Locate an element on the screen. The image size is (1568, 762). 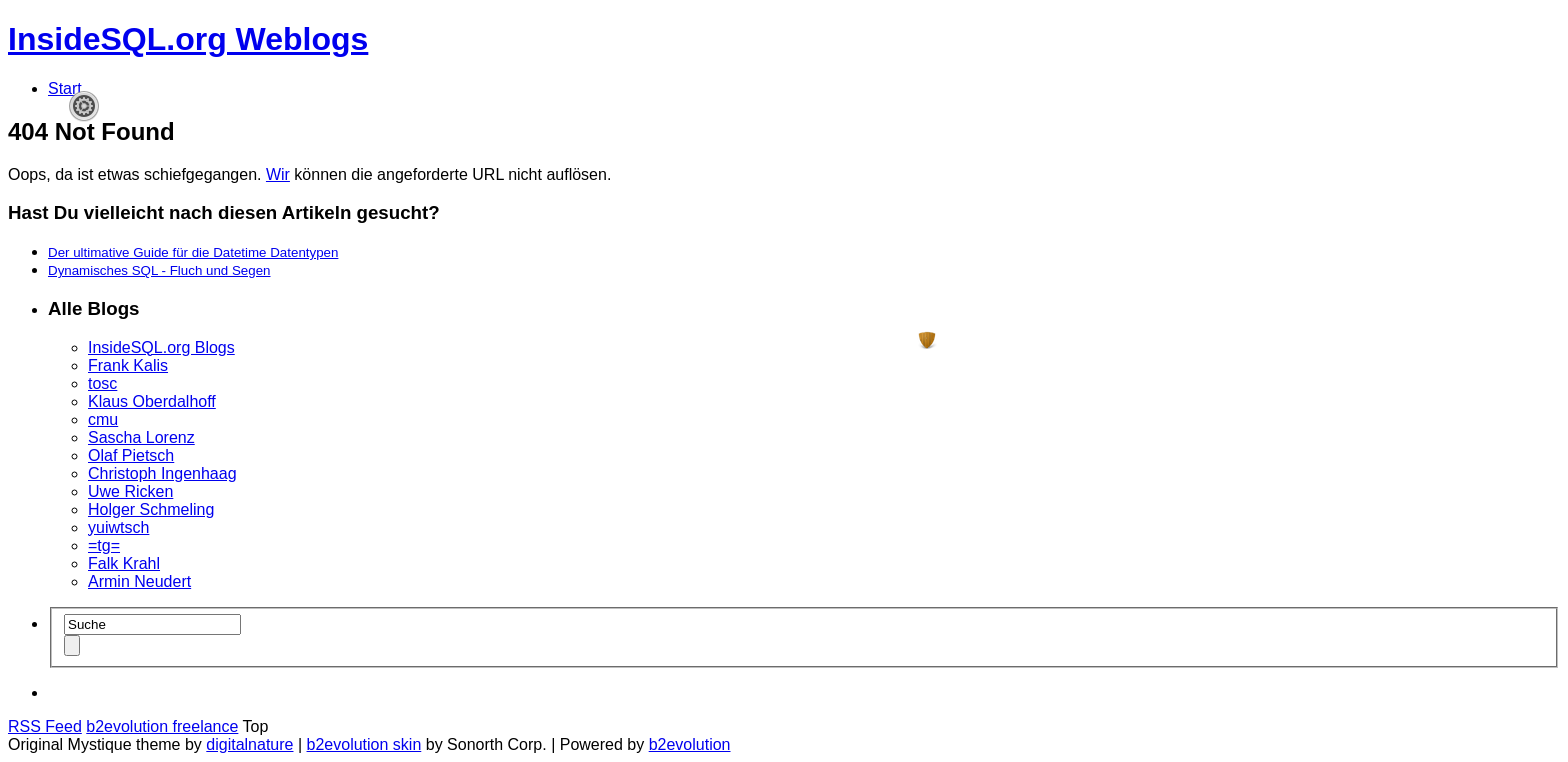
indicates low security status for a connection or system is located at coordinates (927, 340).